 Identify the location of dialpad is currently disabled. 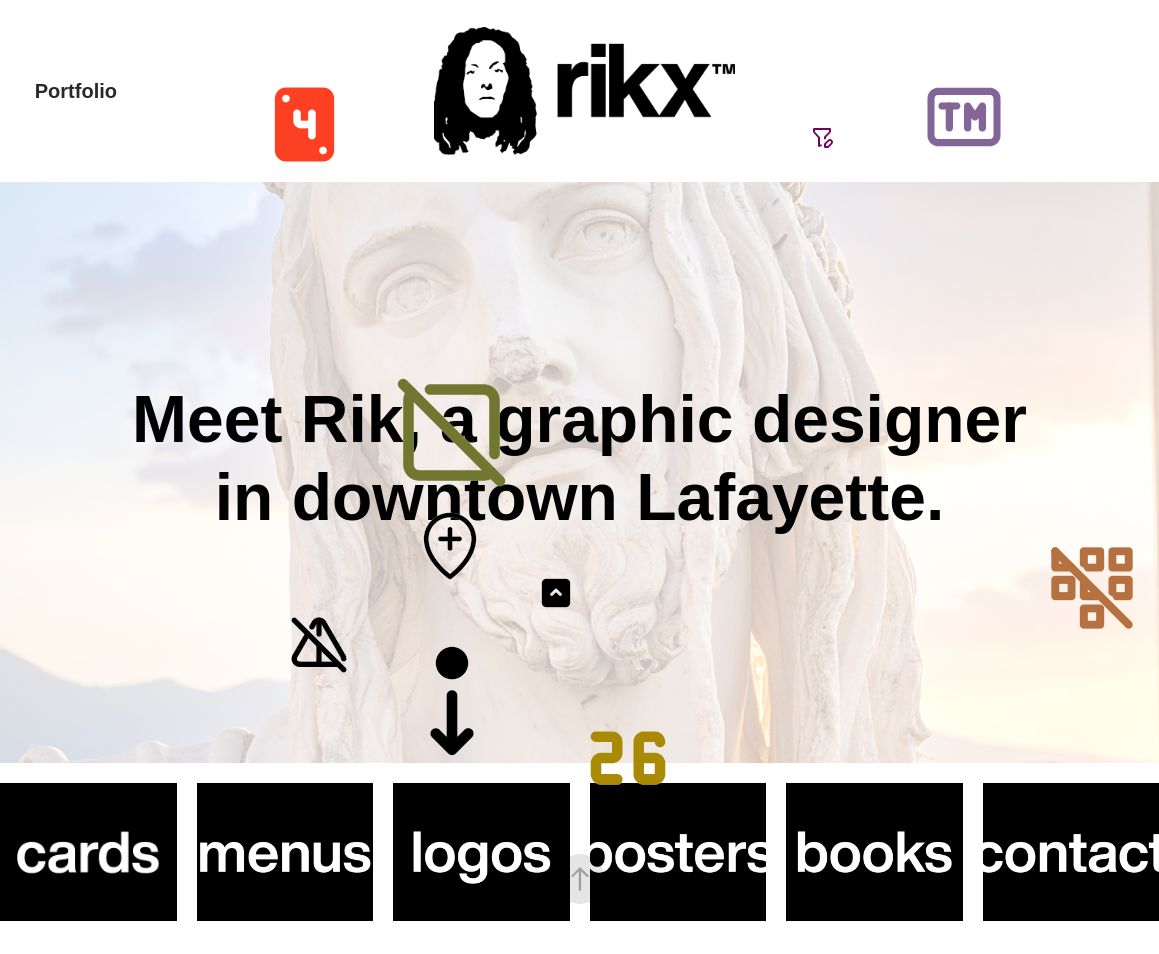
(1092, 588).